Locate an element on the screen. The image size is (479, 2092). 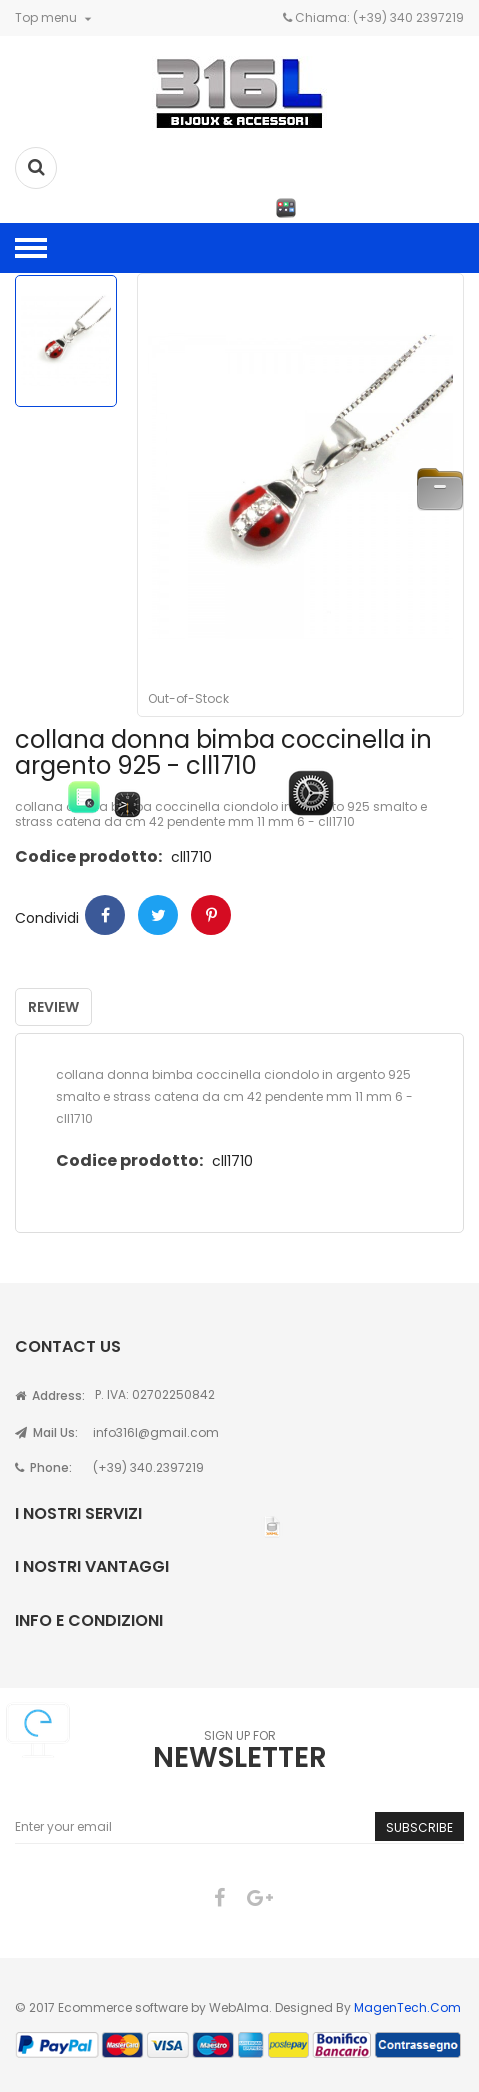
rotate display clockwise is located at coordinates (38, 1730).